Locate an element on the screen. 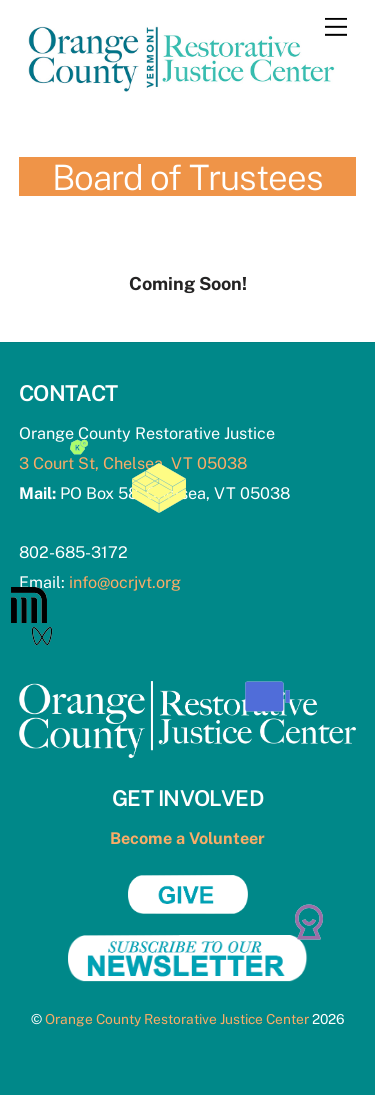  open wechat channels is located at coordinates (42, 636).